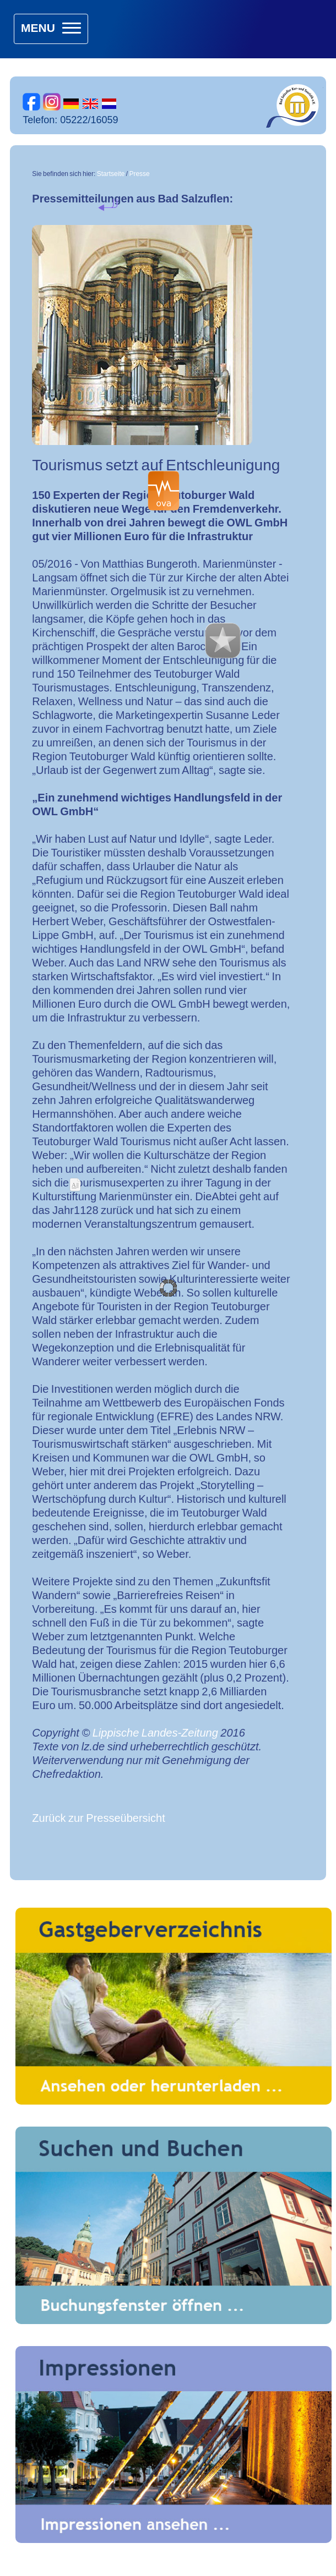  What do you see at coordinates (75, 1184) in the screenshot?
I see `open a rich text document` at bounding box center [75, 1184].